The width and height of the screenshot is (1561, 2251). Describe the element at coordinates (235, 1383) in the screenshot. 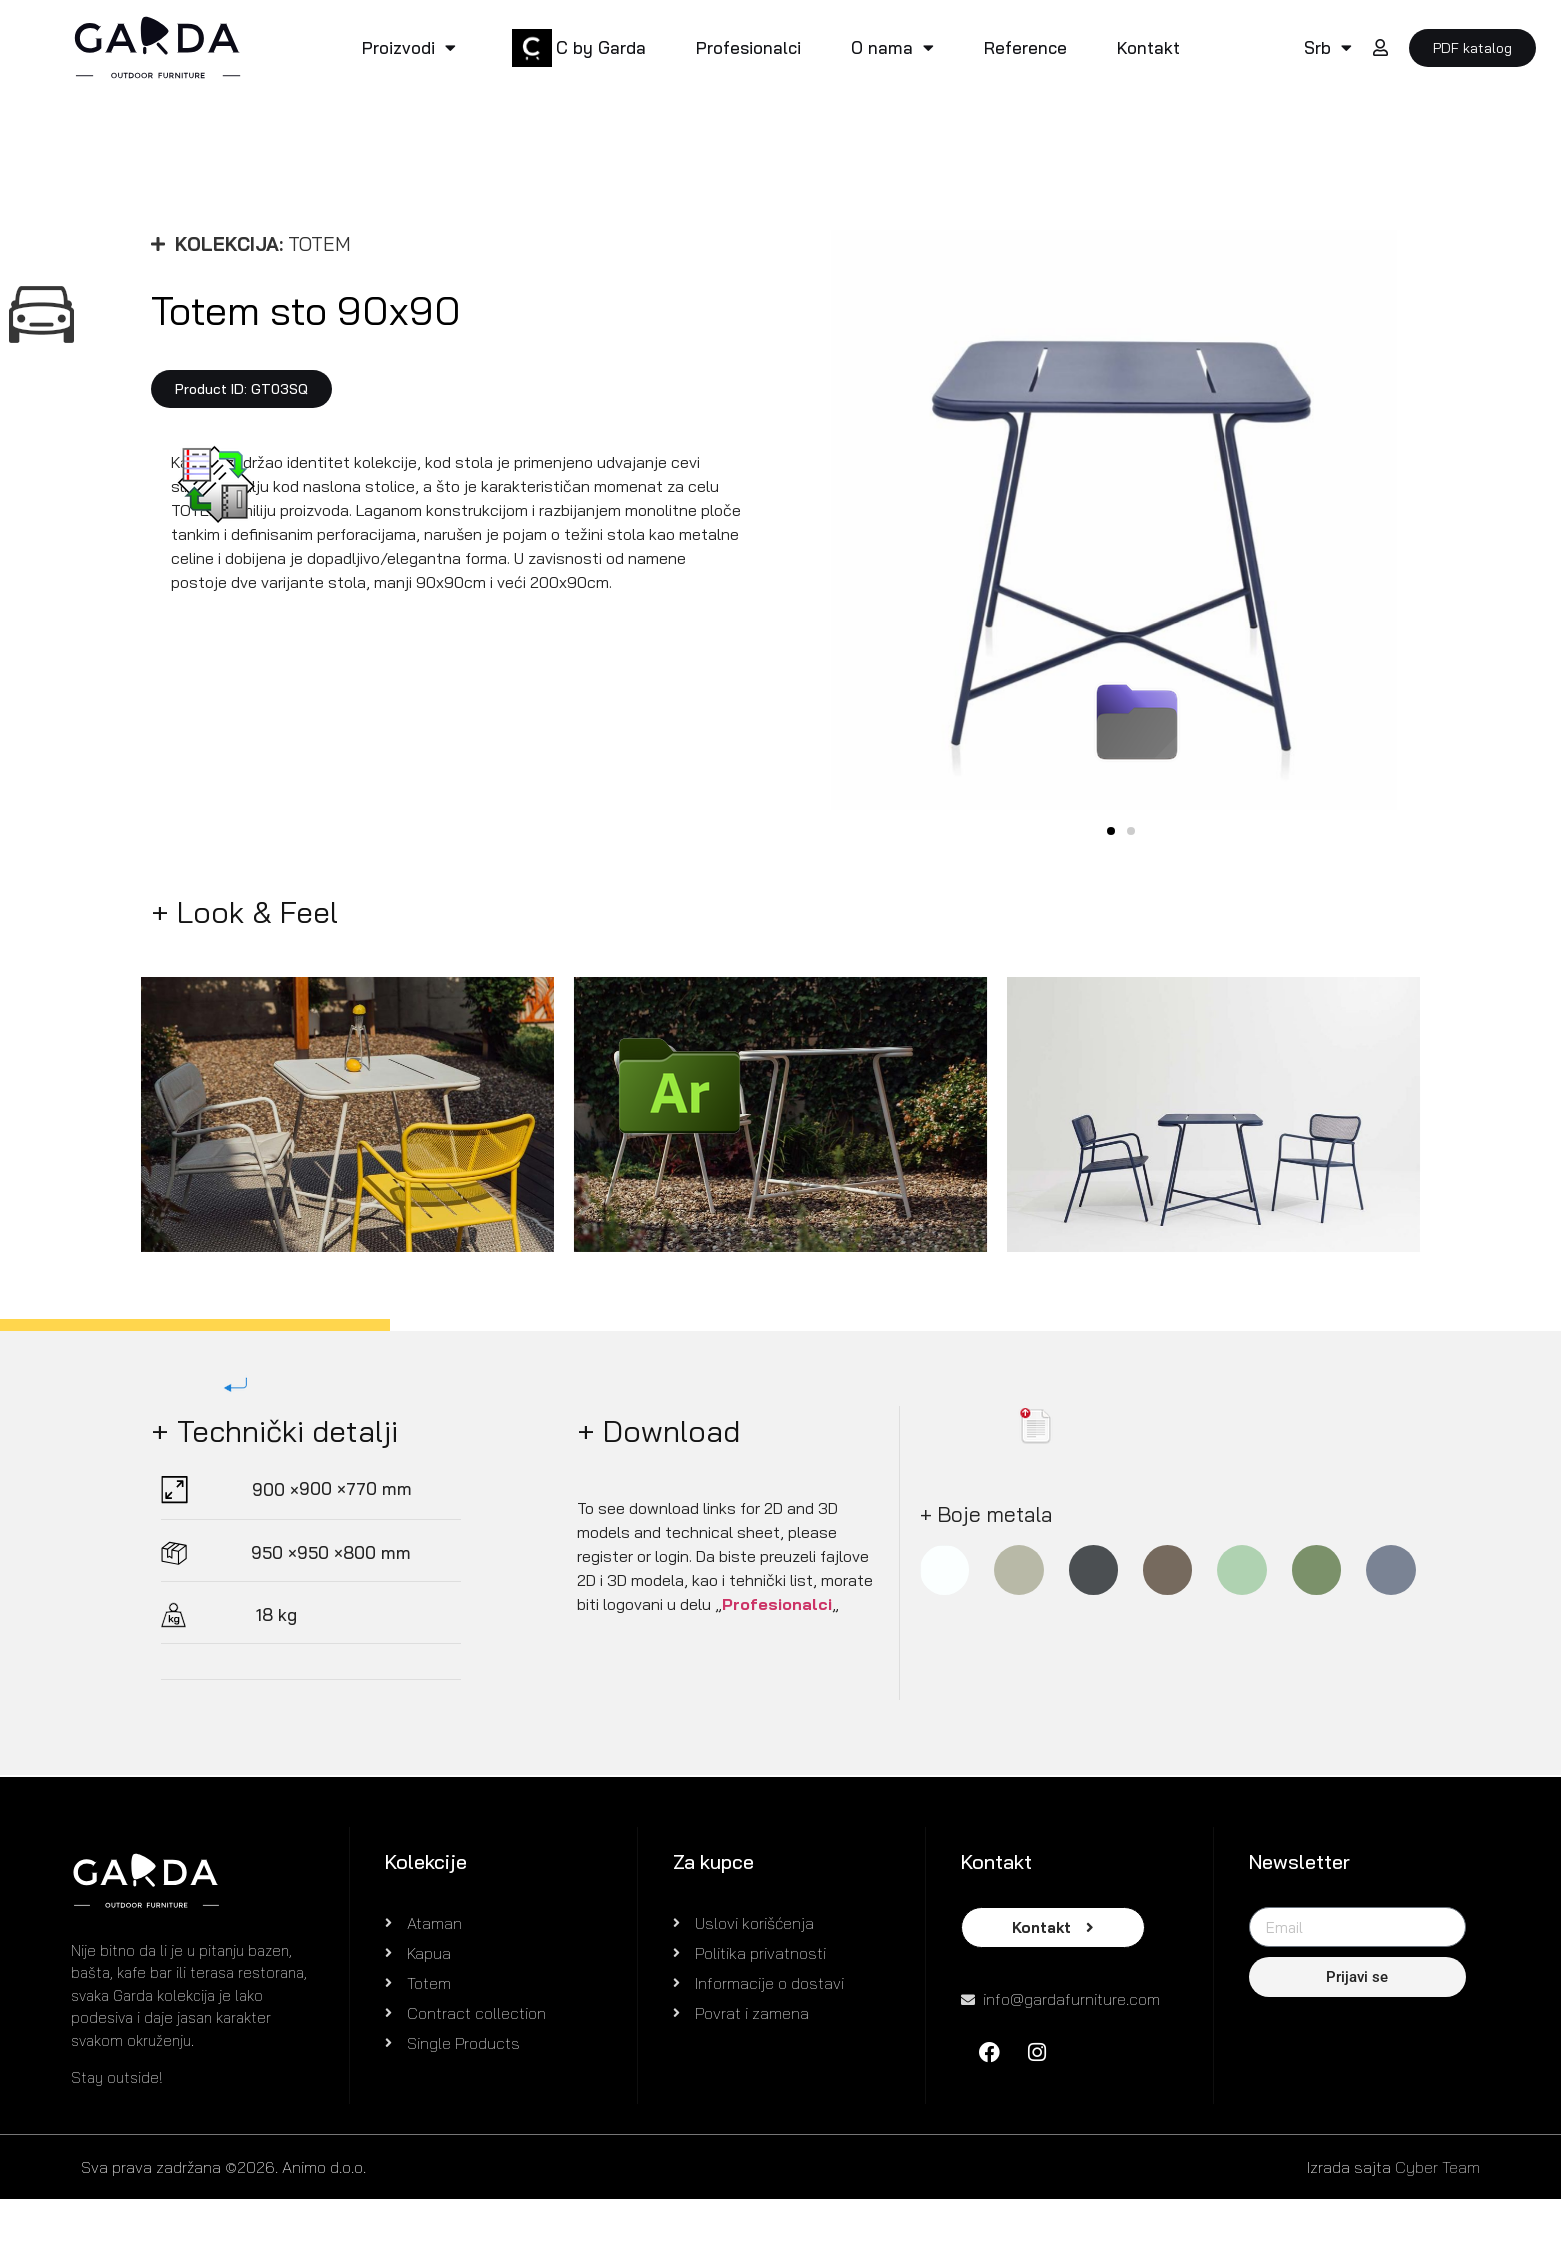

I see `reply to an email message` at that location.